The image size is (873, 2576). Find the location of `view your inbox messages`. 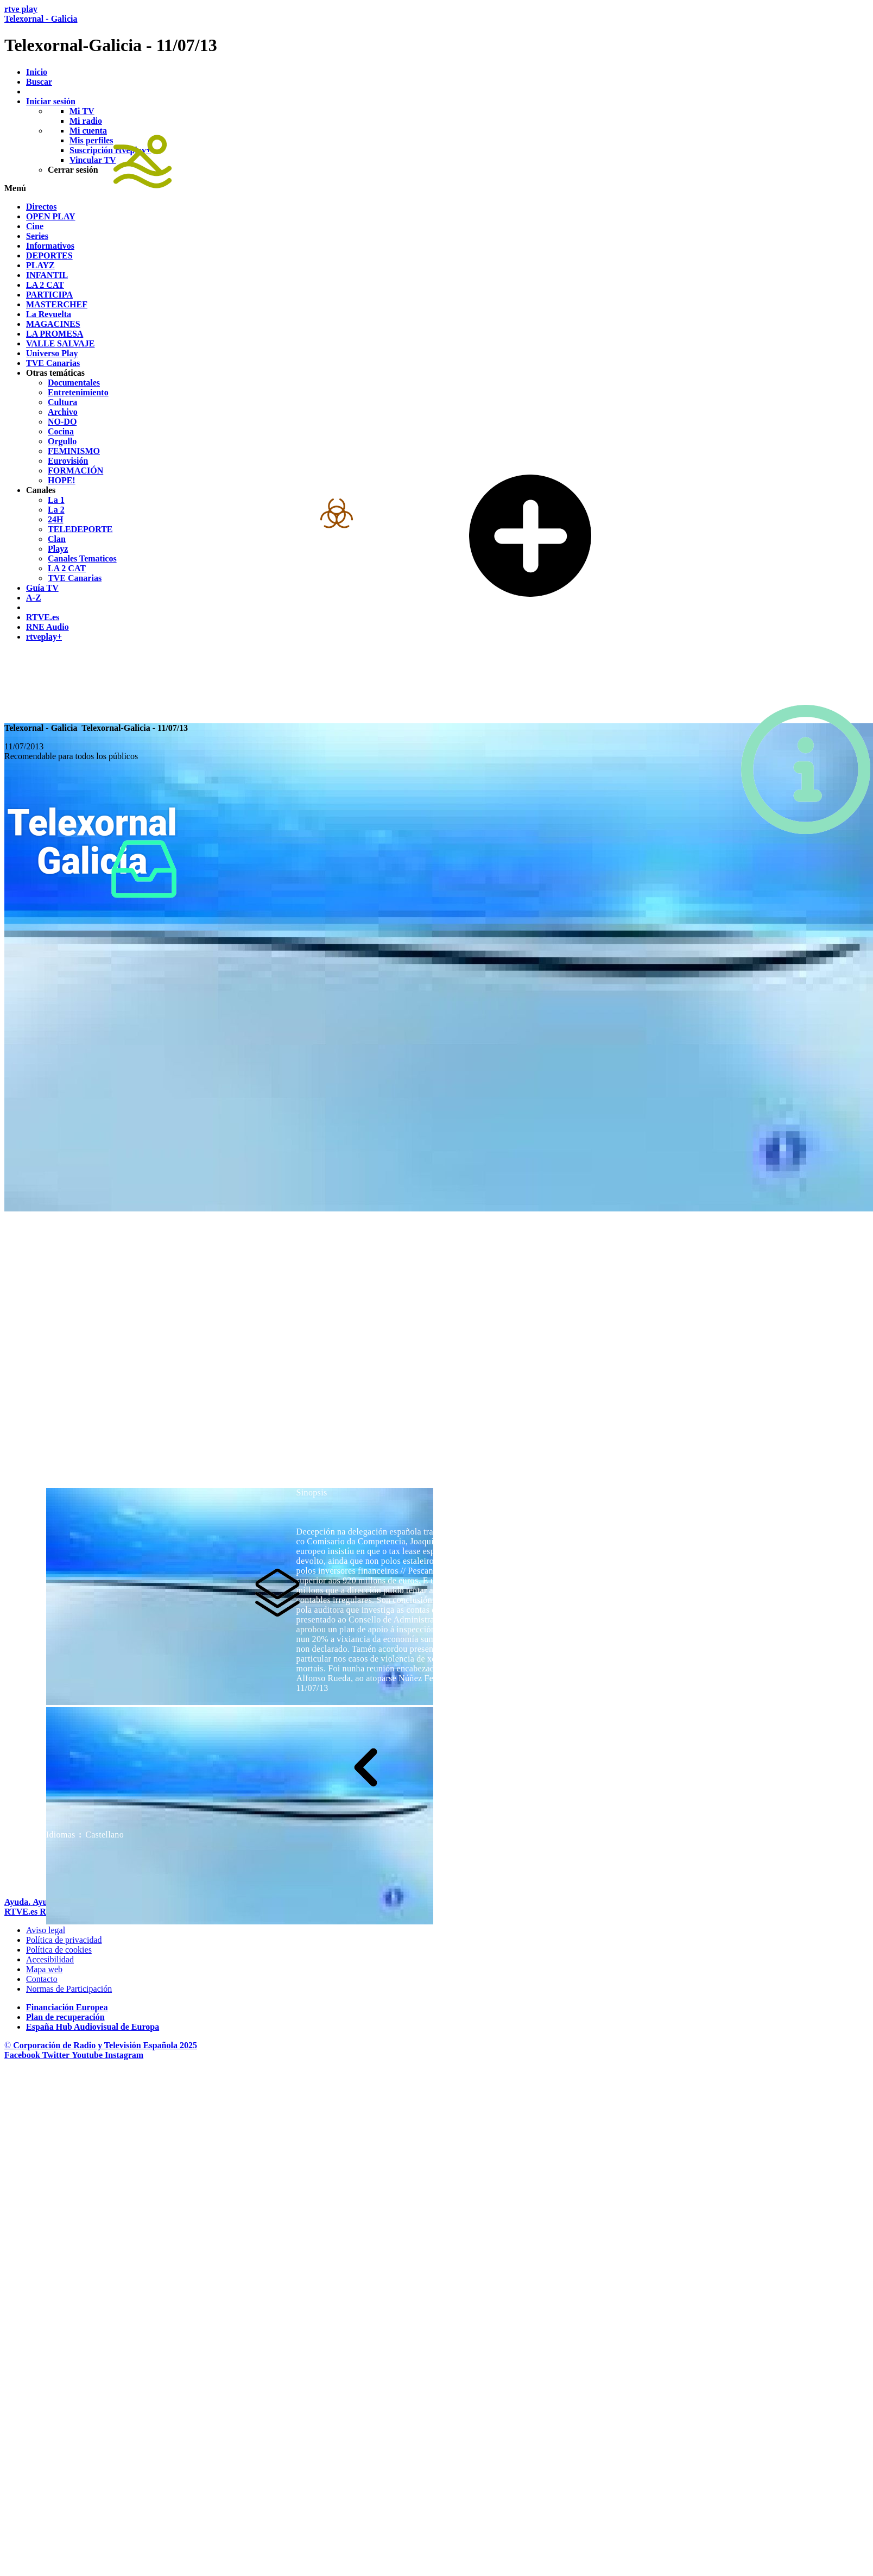

view your inbox messages is located at coordinates (144, 868).